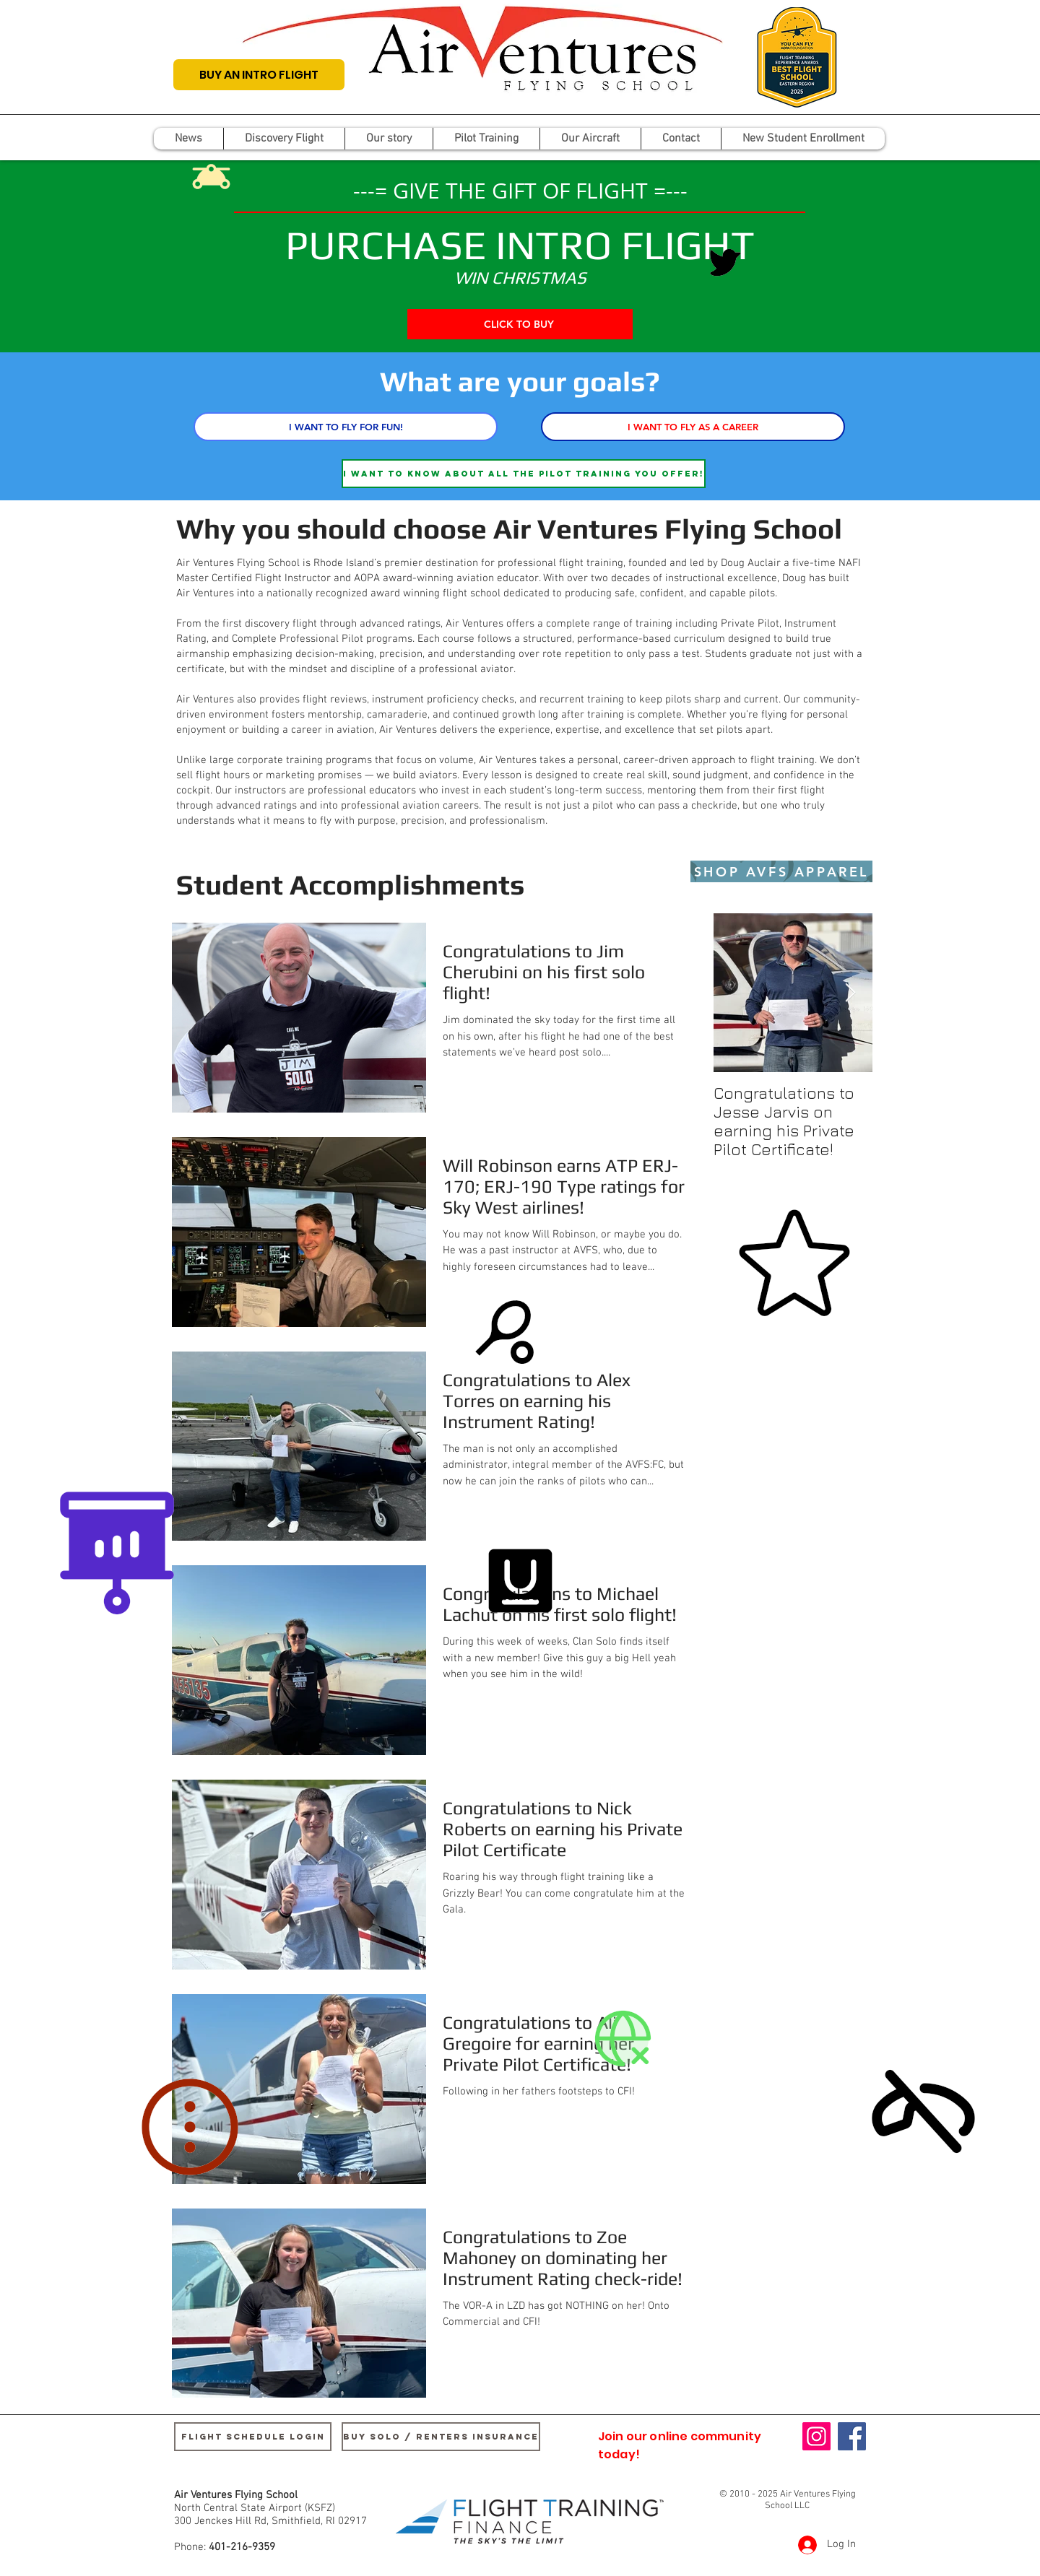 This screenshot has height=2576, width=1040. I want to click on apply underline formatting to selected text, so click(520, 1580).